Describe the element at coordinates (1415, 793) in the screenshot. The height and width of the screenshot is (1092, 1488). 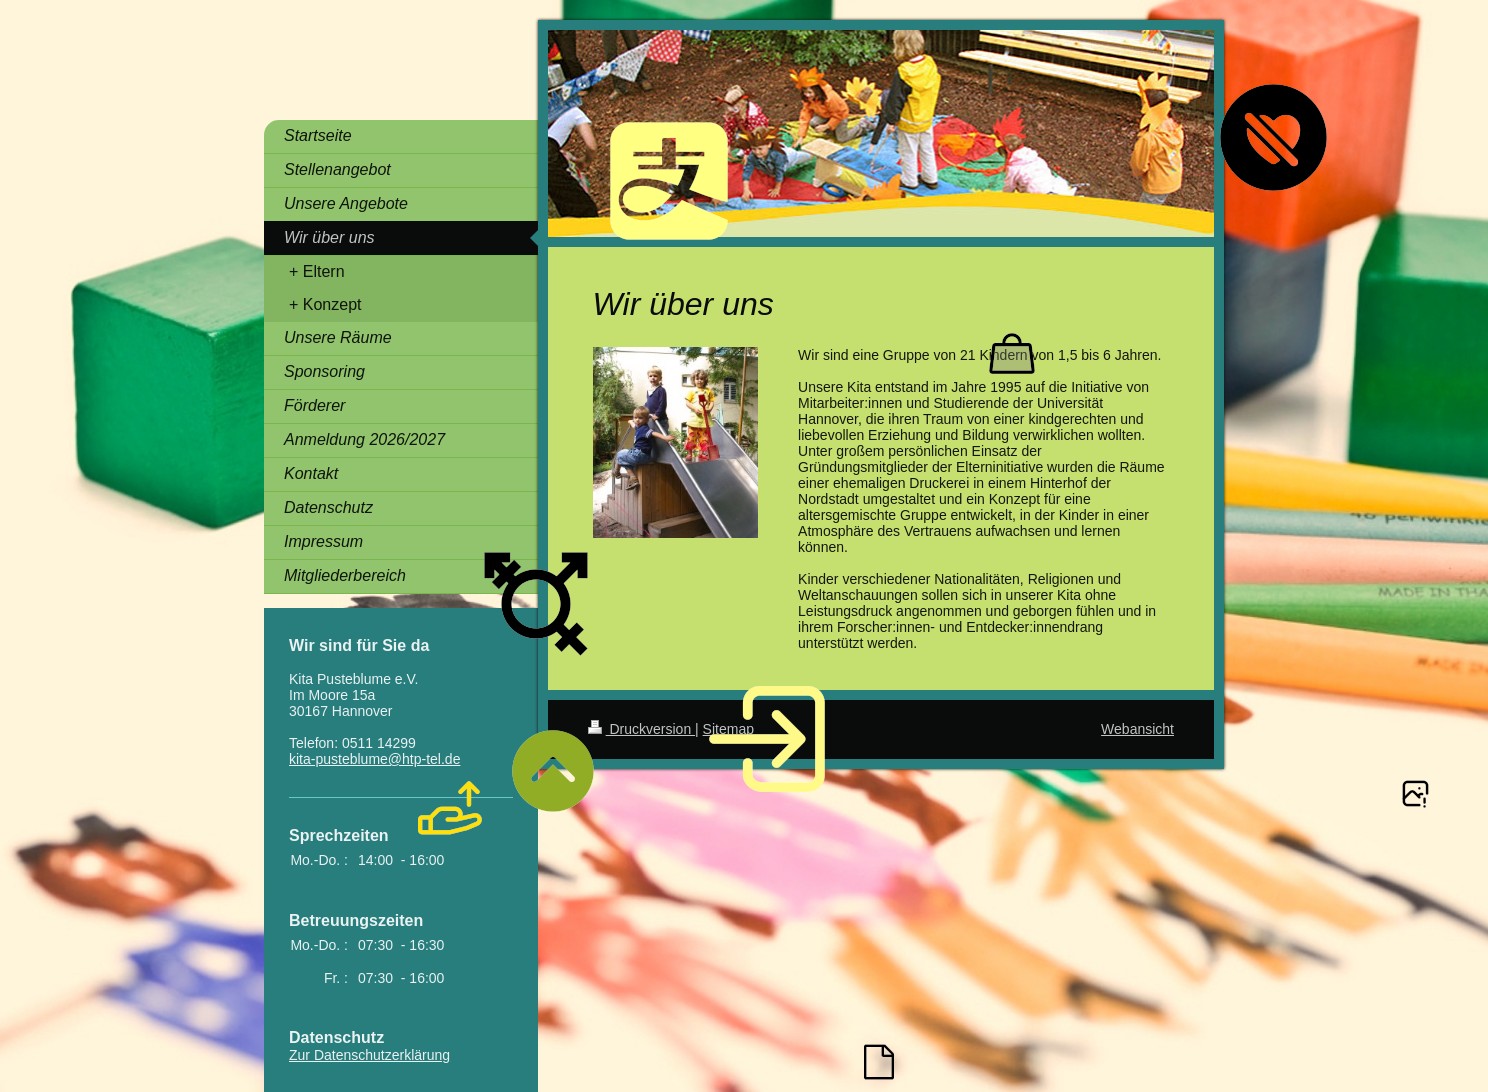
I see `image upload error or warning` at that location.